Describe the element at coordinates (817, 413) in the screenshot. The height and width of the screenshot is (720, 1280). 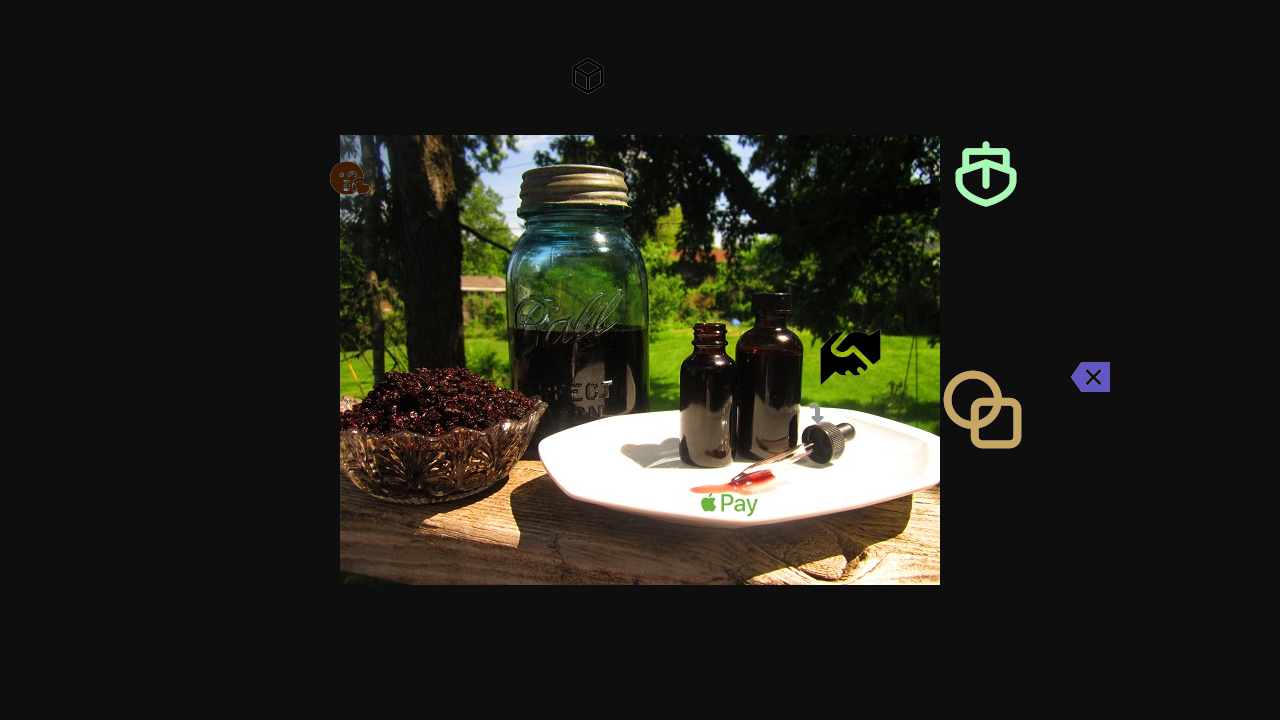
I see `go down a level or subdirectory` at that location.